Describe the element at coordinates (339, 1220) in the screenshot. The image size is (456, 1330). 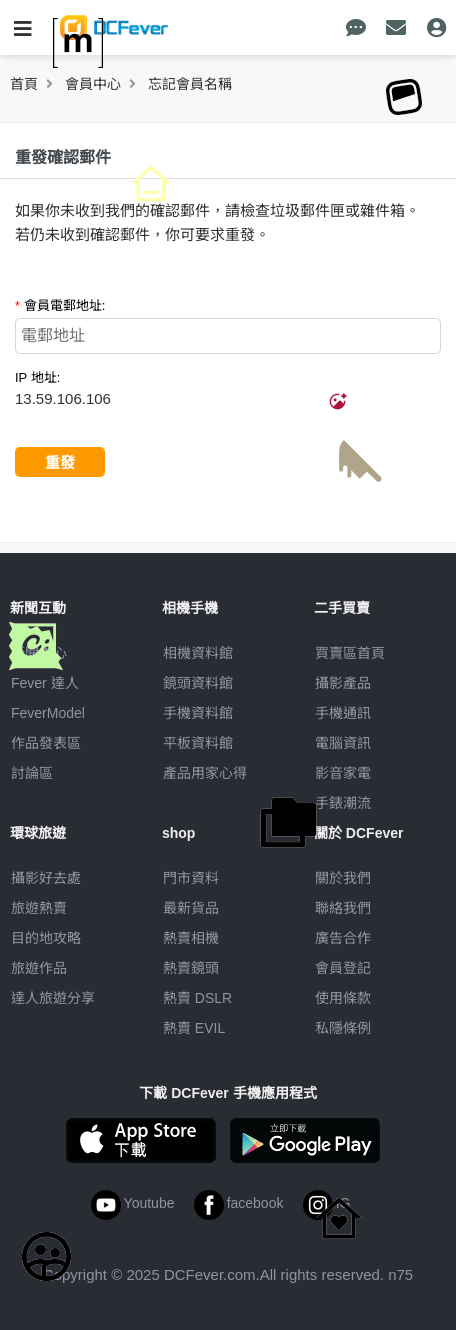
I see `navigate to your favorite or loved home` at that location.